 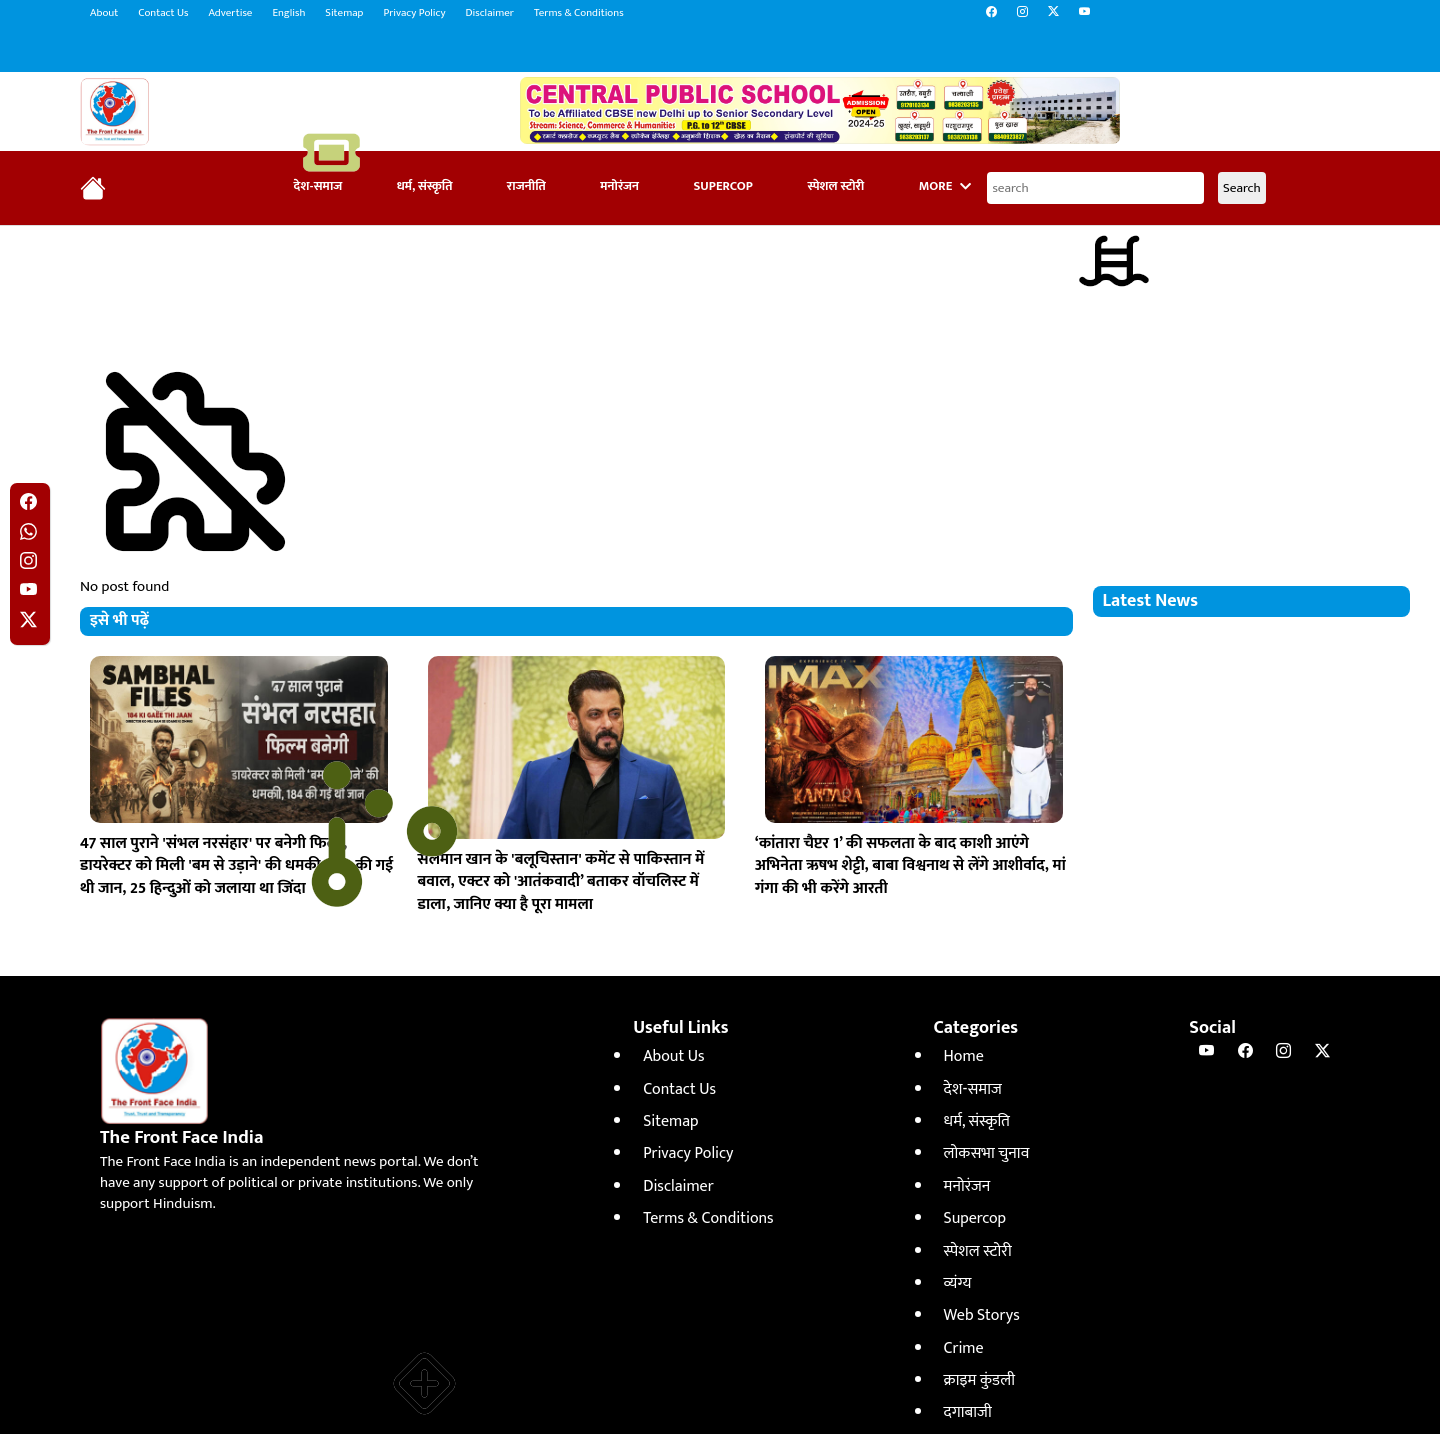 What do you see at coordinates (331, 152) in the screenshot?
I see `view your tickets or passes` at bounding box center [331, 152].